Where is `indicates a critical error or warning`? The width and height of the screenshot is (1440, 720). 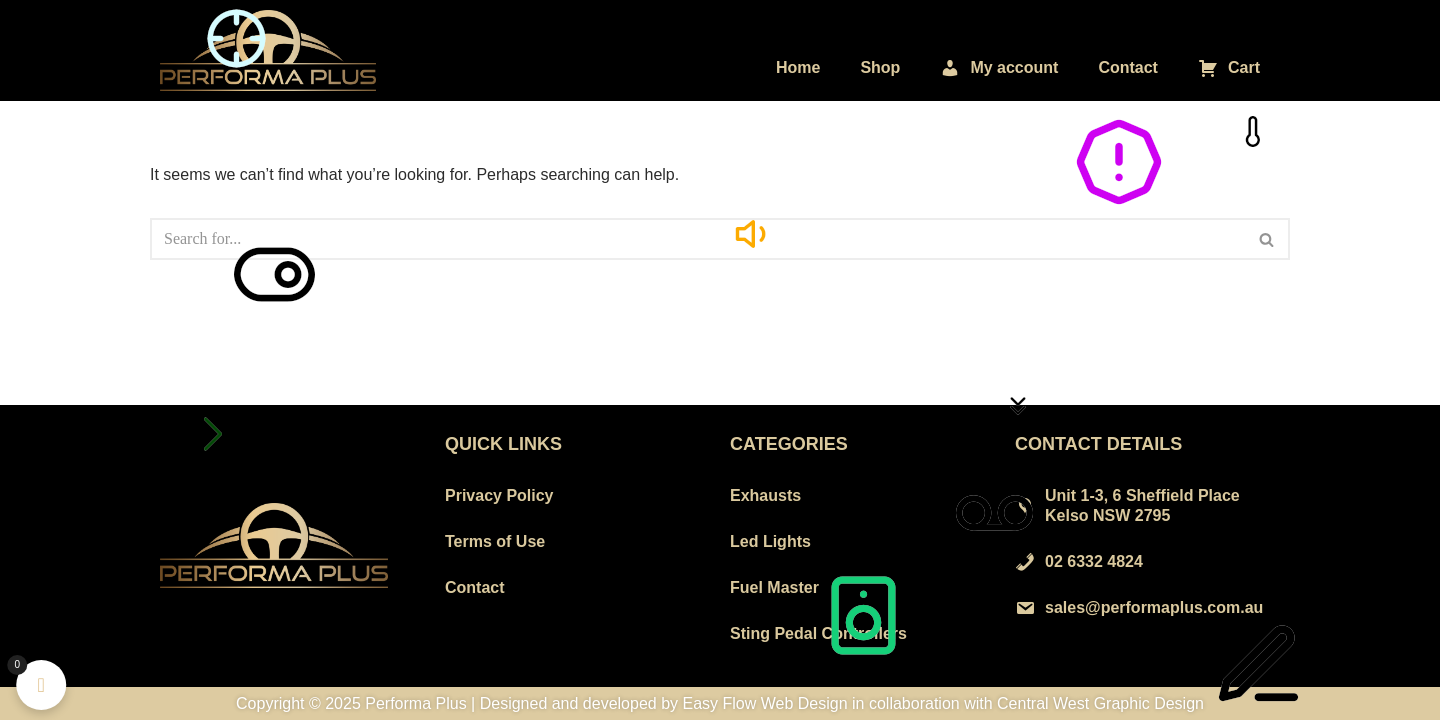 indicates a critical error or warning is located at coordinates (1119, 162).